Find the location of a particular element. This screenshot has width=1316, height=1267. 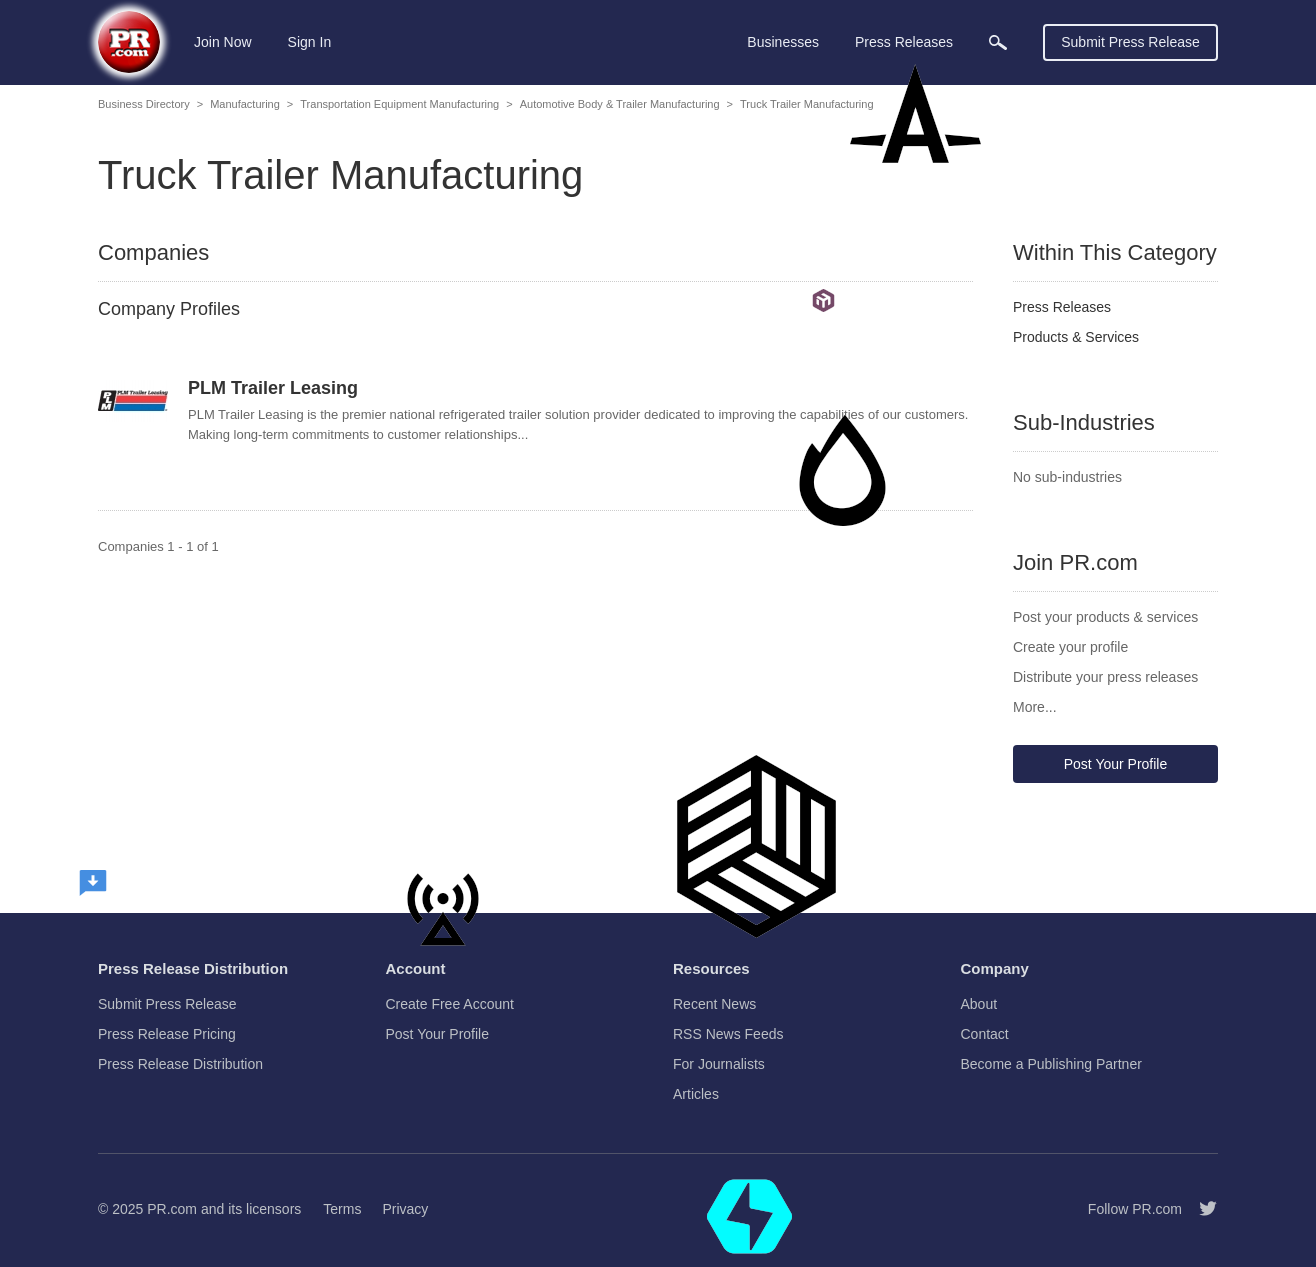

open badges platform logo is located at coordinates (756, 846).